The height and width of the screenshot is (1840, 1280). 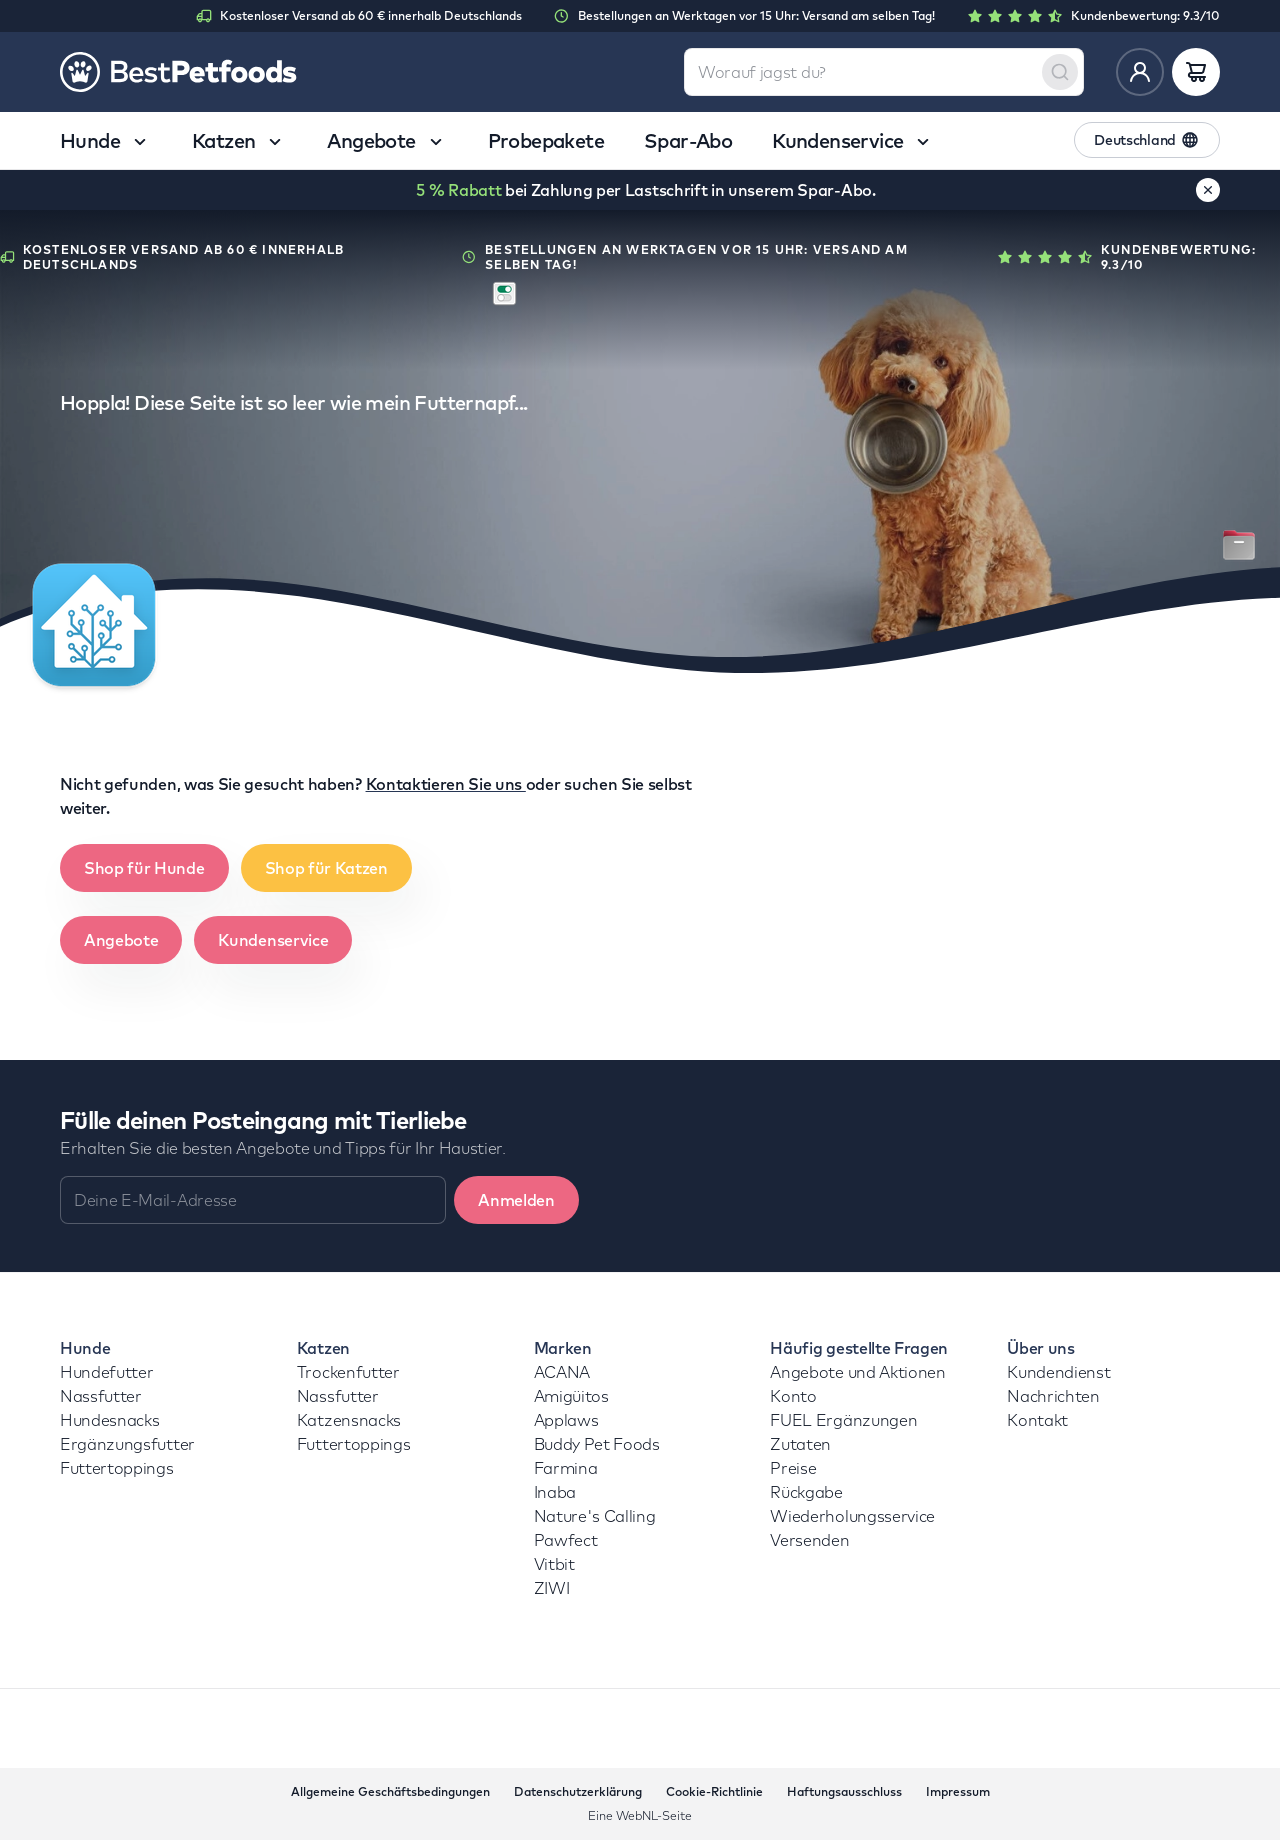 I want to click on open the home assistant app, so click(x=94, y=625).